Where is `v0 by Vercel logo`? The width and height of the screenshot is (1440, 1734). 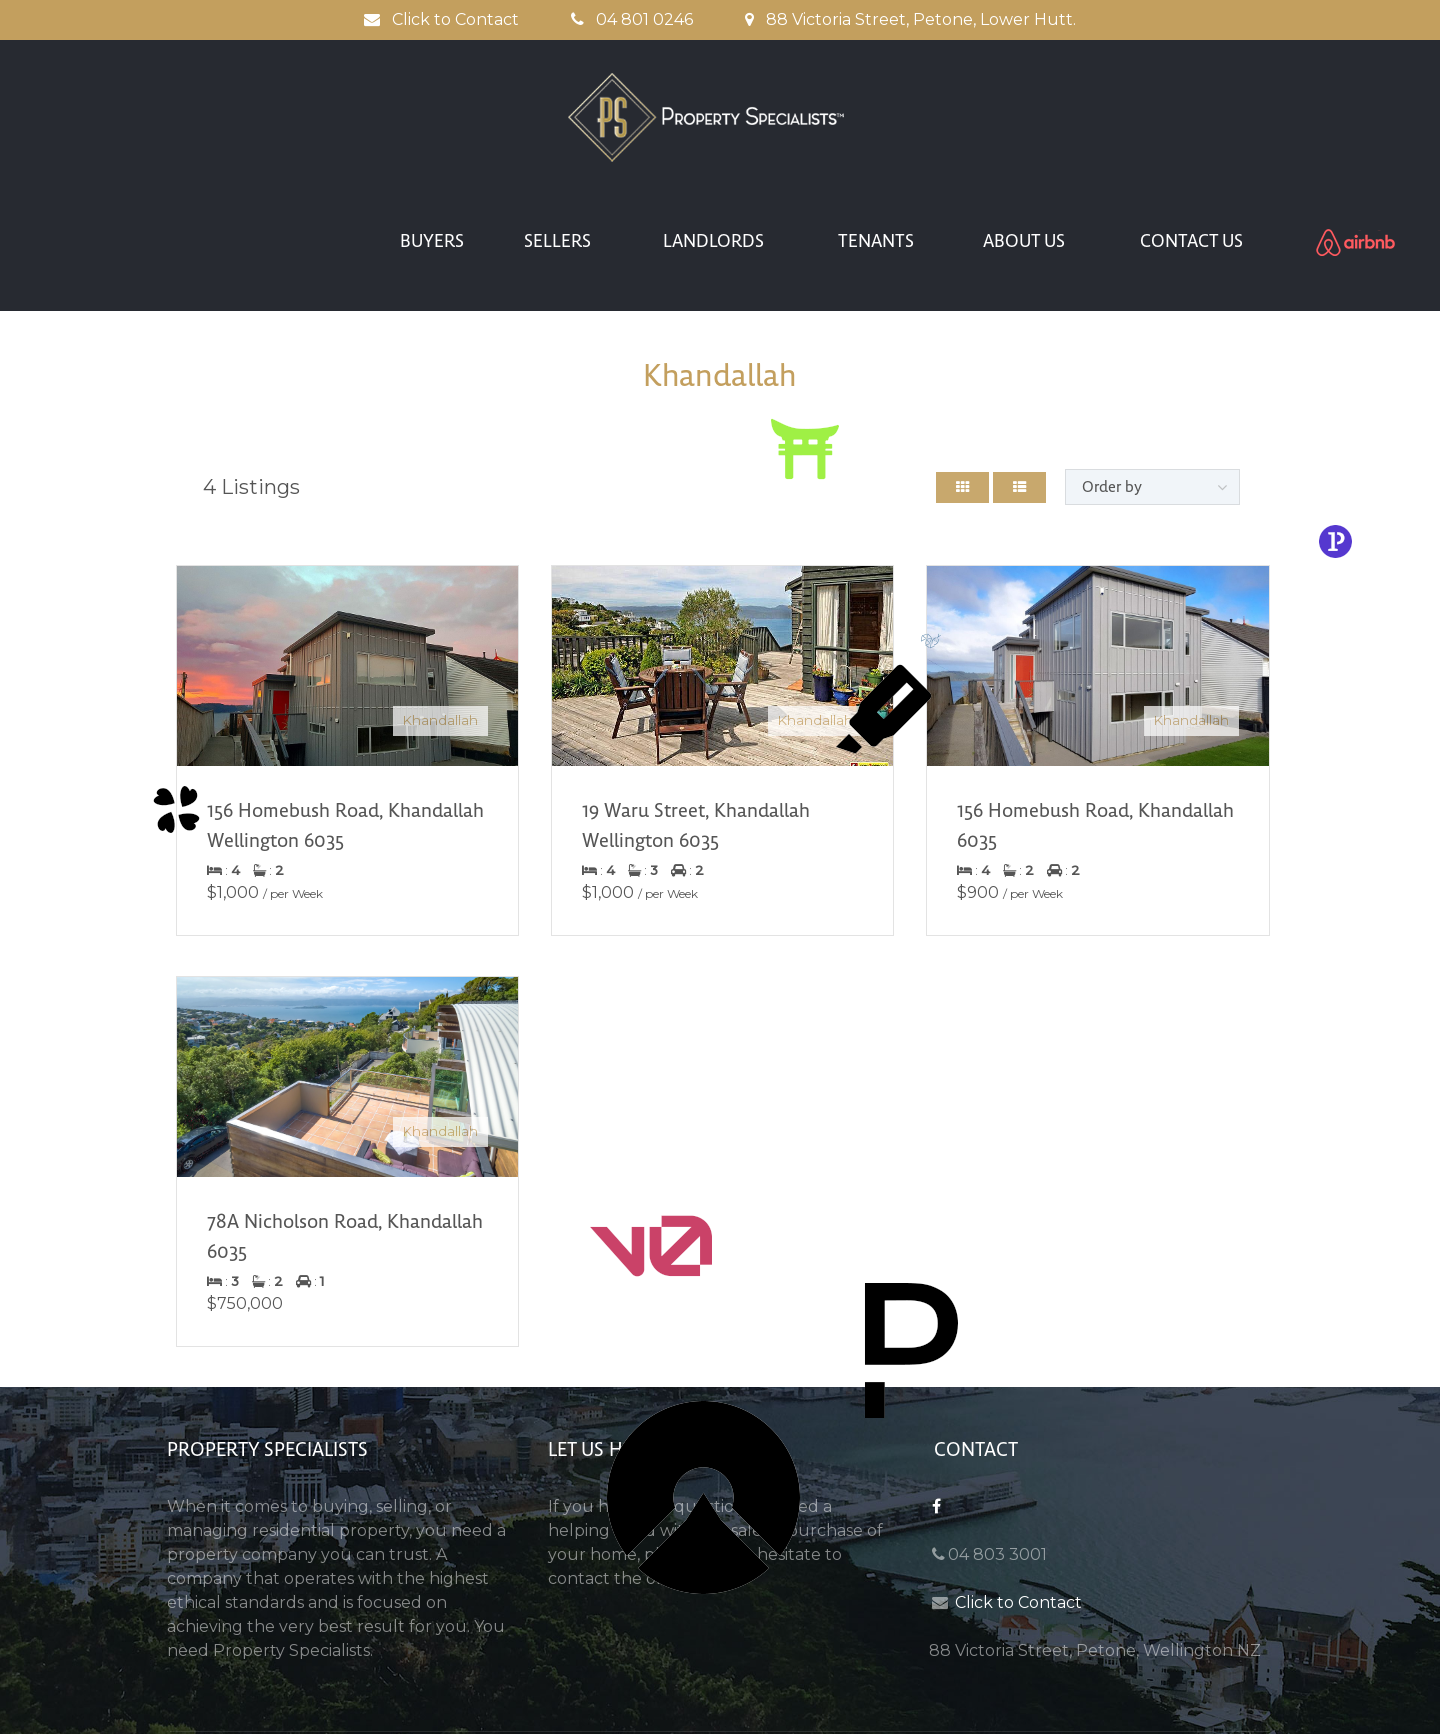
v0 by Vercel logo is located at coordinates (651, 1246).